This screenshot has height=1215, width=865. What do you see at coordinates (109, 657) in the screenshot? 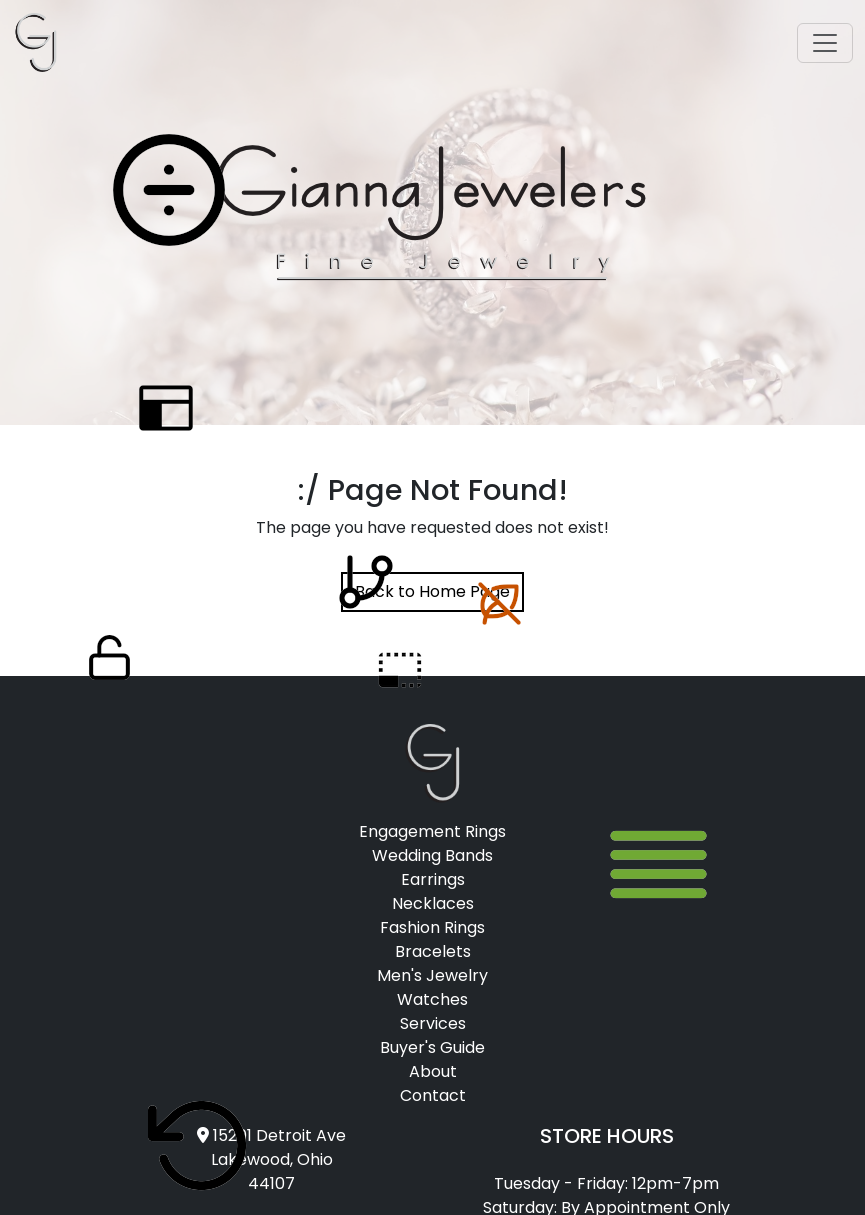
I see `unlock a secured item or feature` at bounding box center [109, 657].